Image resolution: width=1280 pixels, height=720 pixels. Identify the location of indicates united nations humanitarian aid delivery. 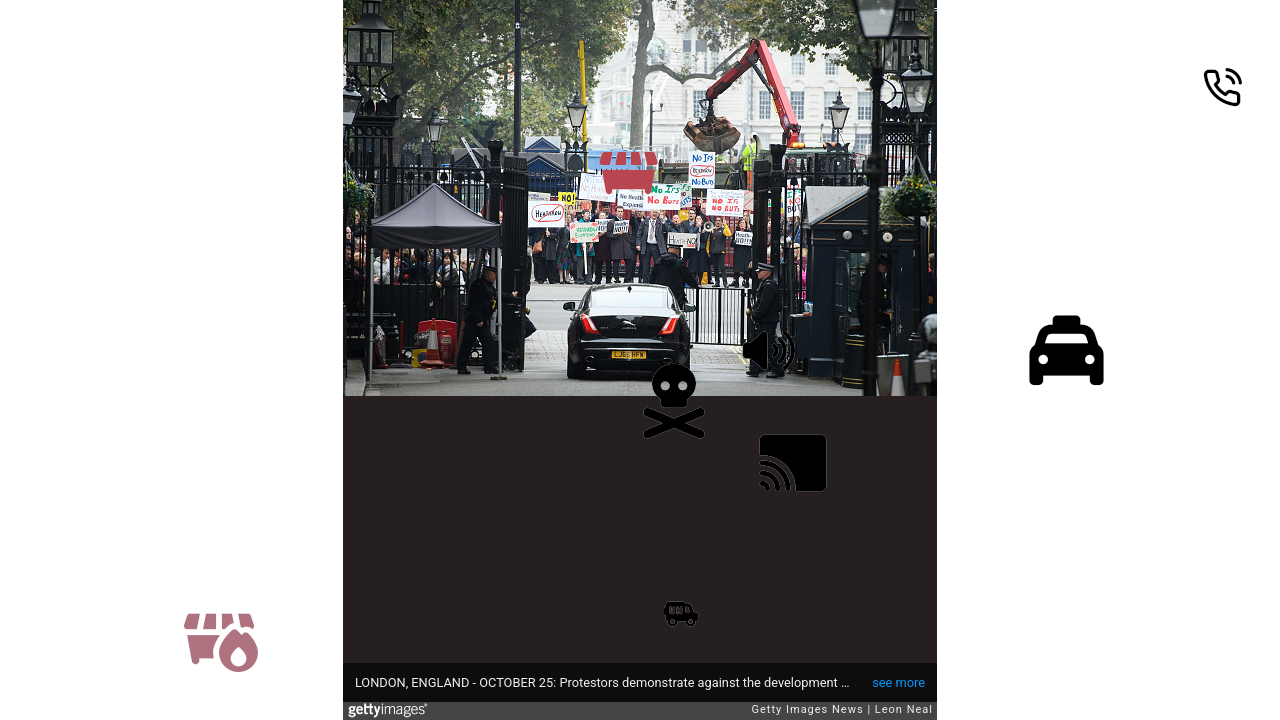
(682, 614).